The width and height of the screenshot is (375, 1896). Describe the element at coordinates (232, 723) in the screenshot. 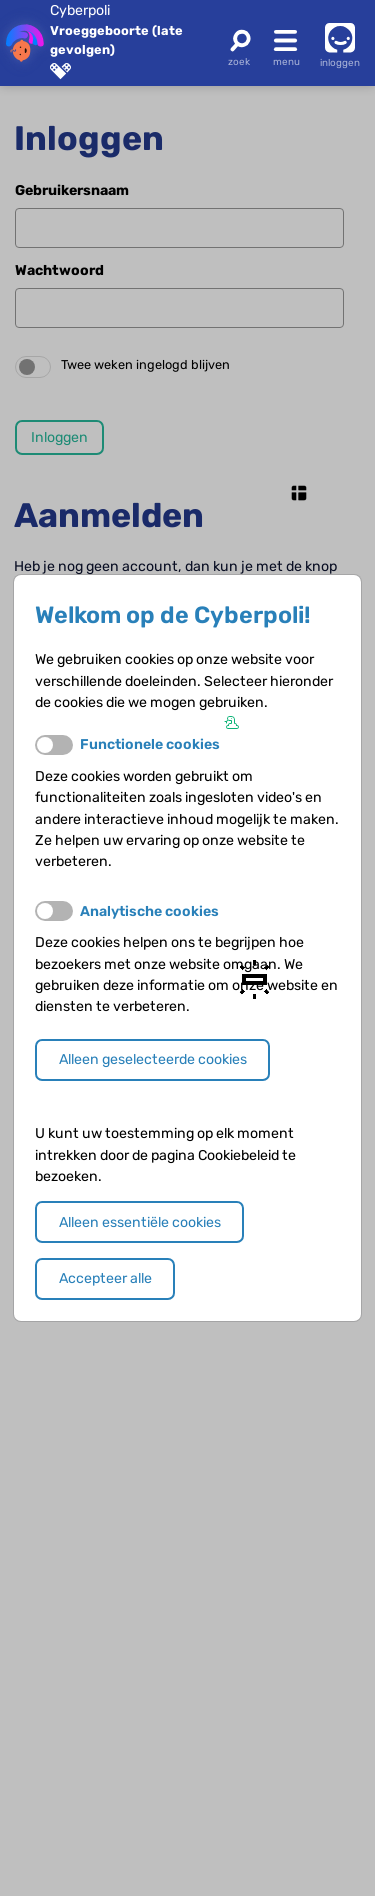

I see `python file or python language indicator` at that location.